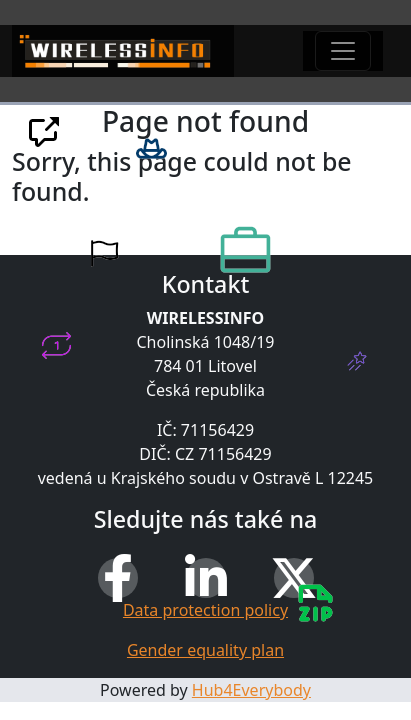  What do you see at coordinates (357, 361) in the screenshot?
I see `add to favorites or wishlist` at bounding box center [357, 361].